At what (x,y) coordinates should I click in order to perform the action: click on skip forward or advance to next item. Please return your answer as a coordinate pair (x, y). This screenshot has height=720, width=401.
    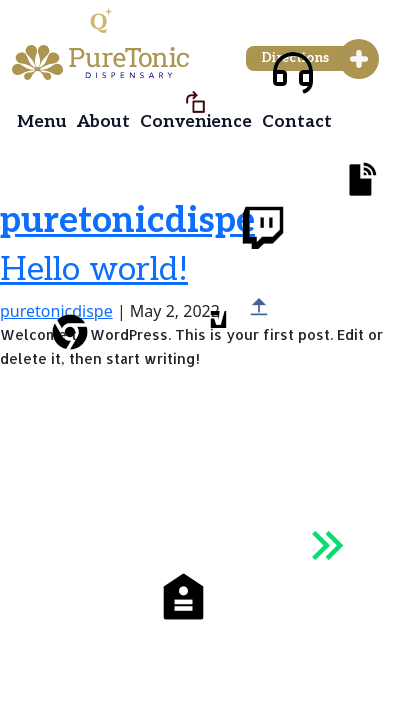
    Looking at the image, I should click on (326, 545).